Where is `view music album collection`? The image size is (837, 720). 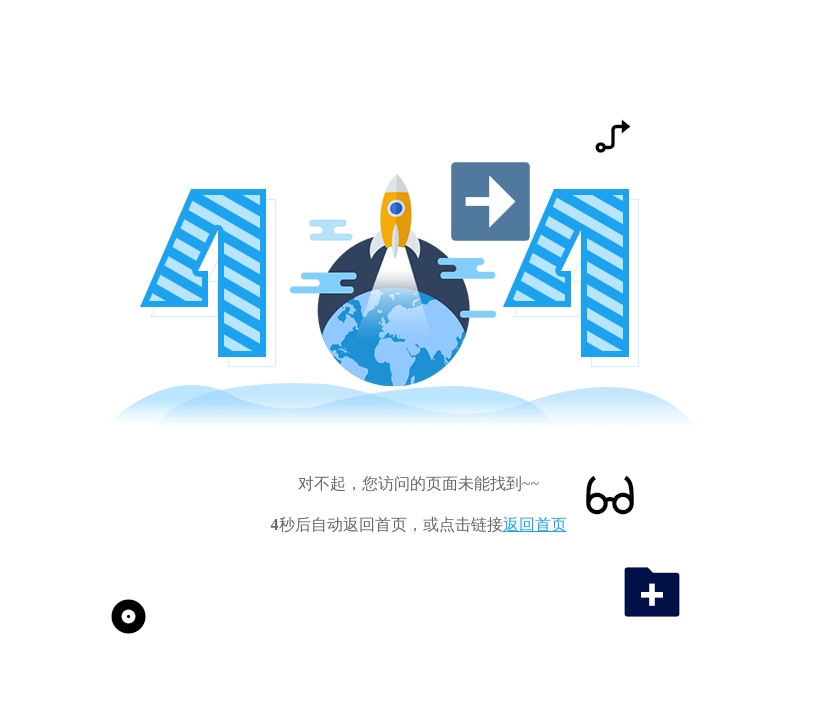 view music album collection is located at coordinates (128, 616).